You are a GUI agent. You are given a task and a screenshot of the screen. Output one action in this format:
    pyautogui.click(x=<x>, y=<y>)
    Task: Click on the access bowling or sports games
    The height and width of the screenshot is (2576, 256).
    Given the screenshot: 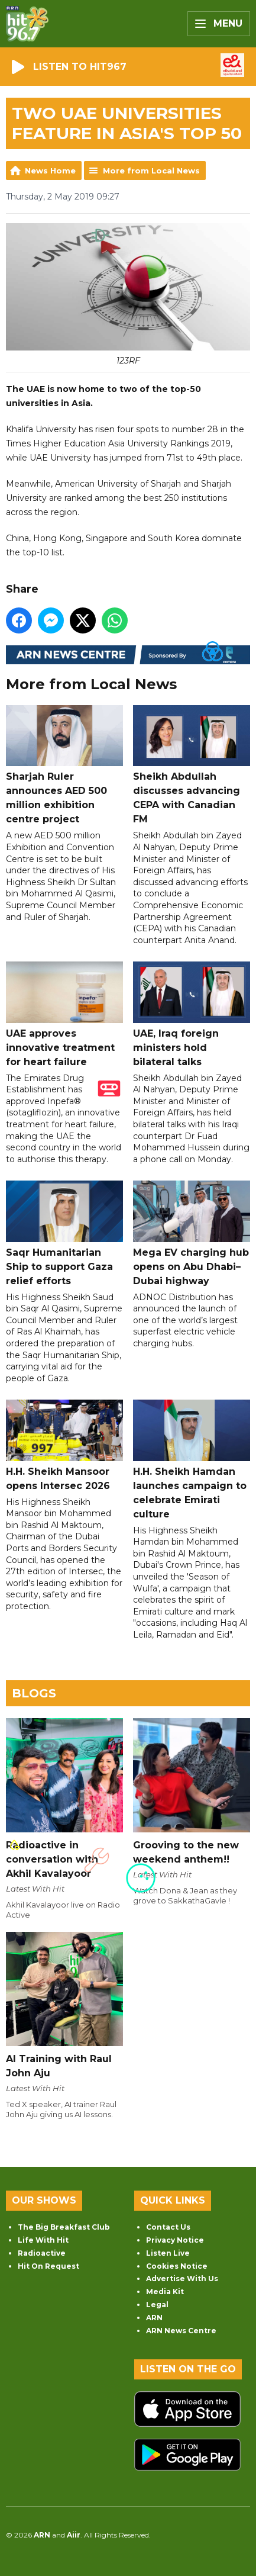 What is the action you would take?
    pyautogui.click(x=141, y=1878)
    